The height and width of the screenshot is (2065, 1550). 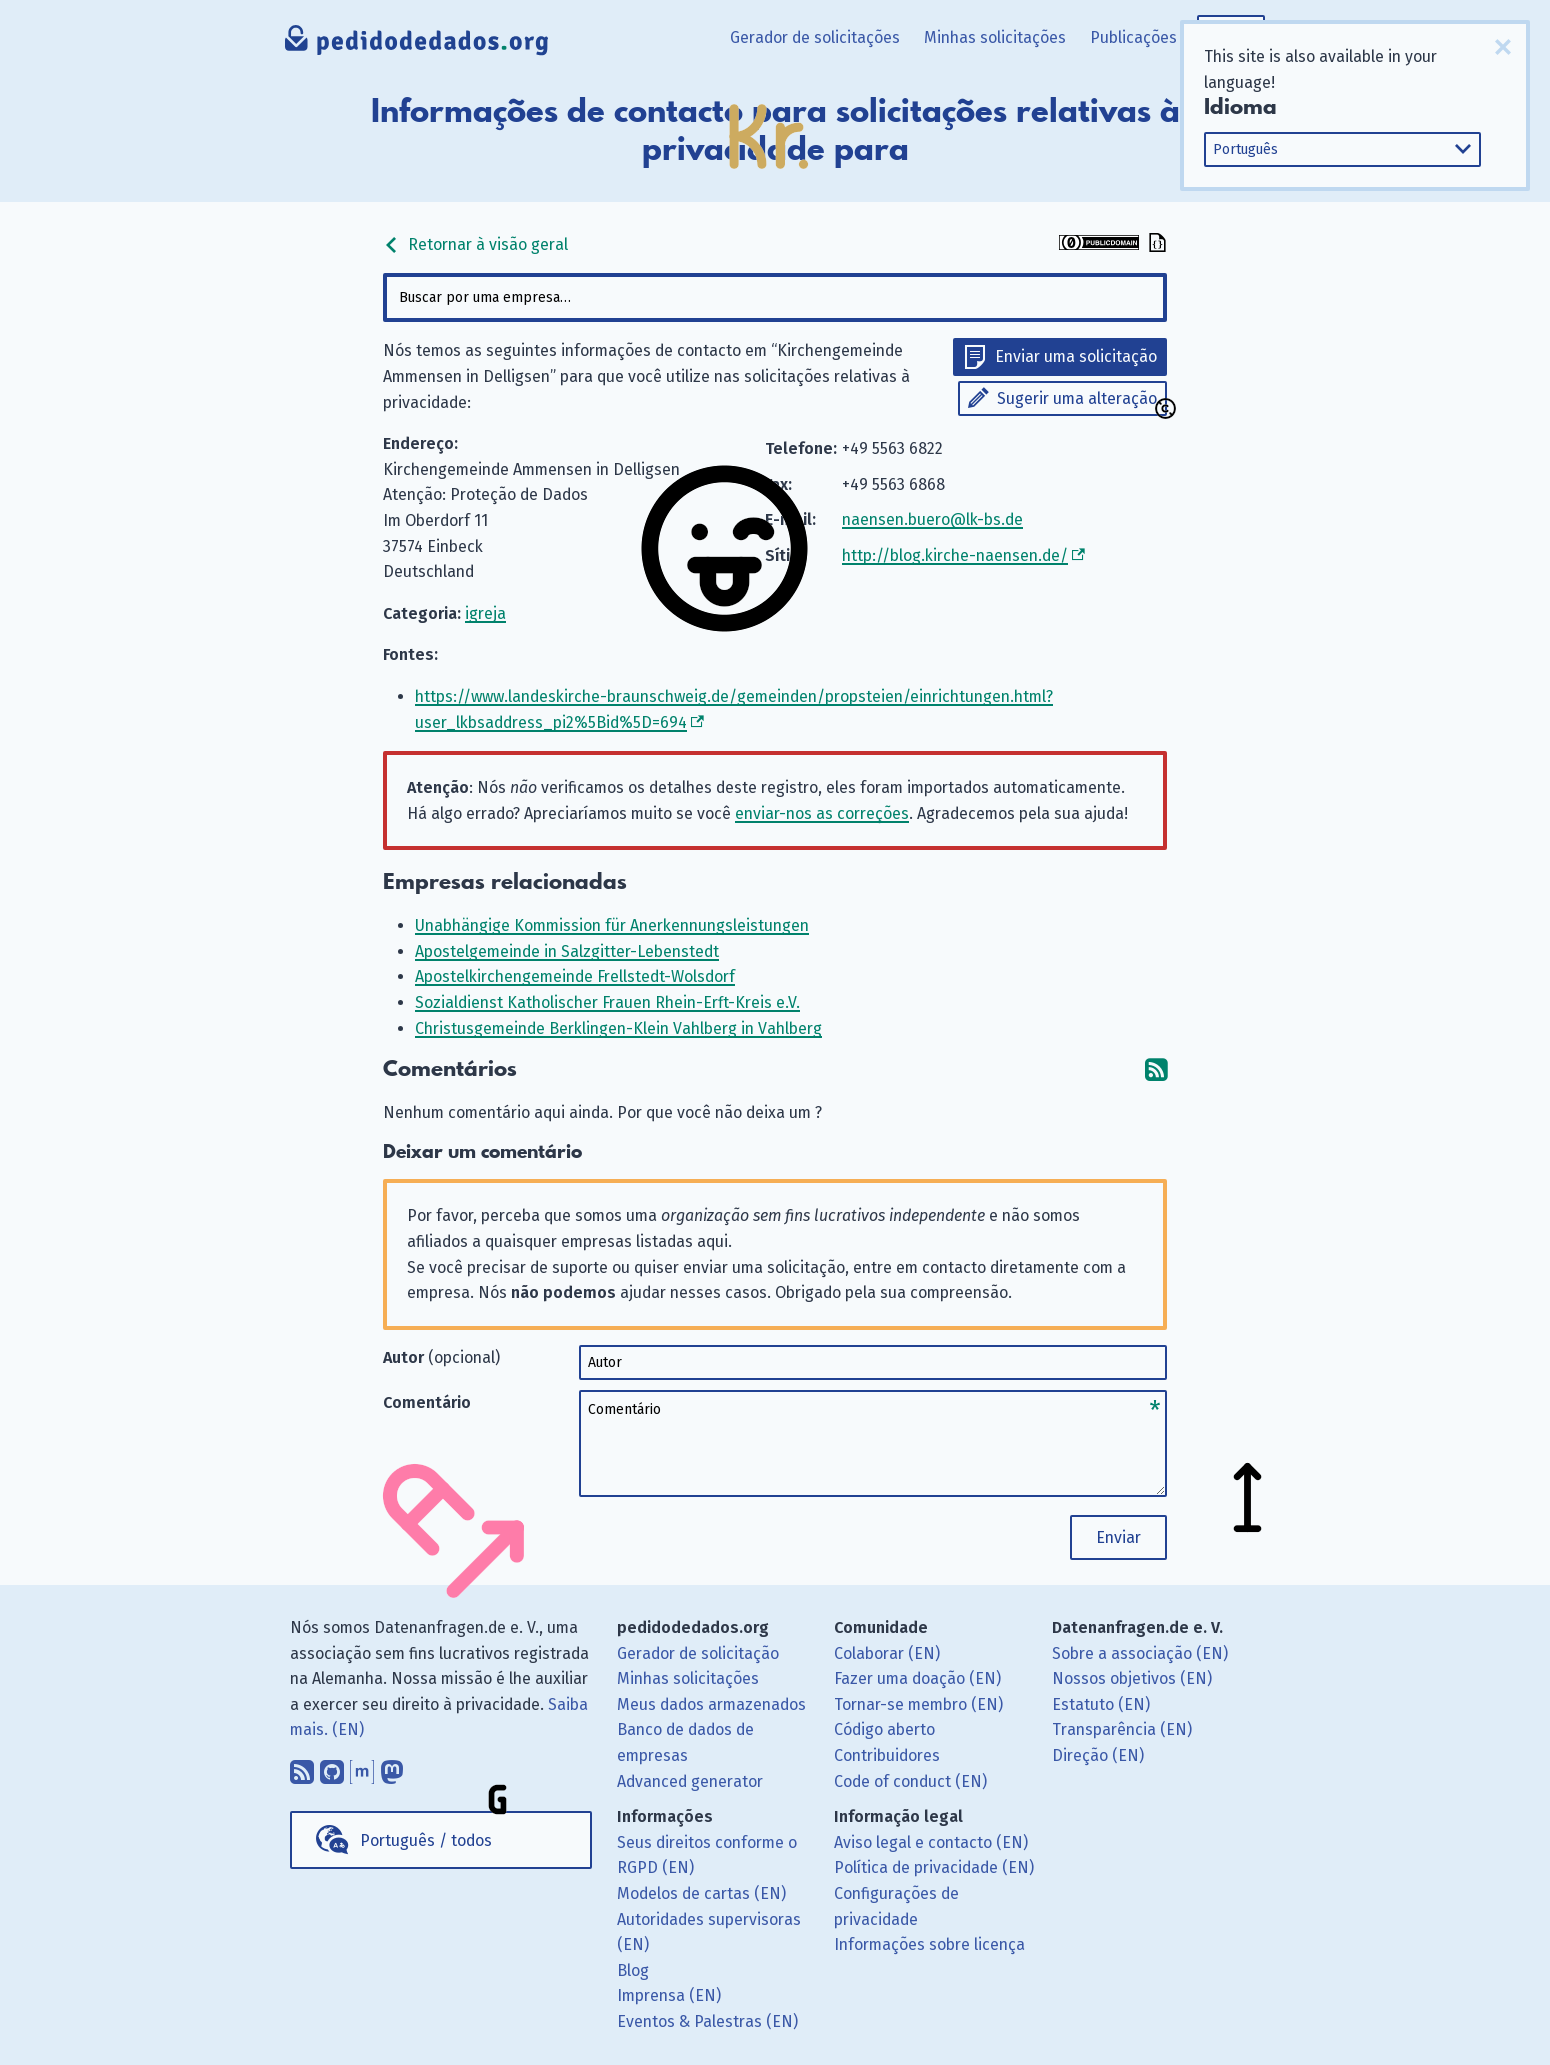 I want to click on move item to top of list, so click(x=1247, y=1497).